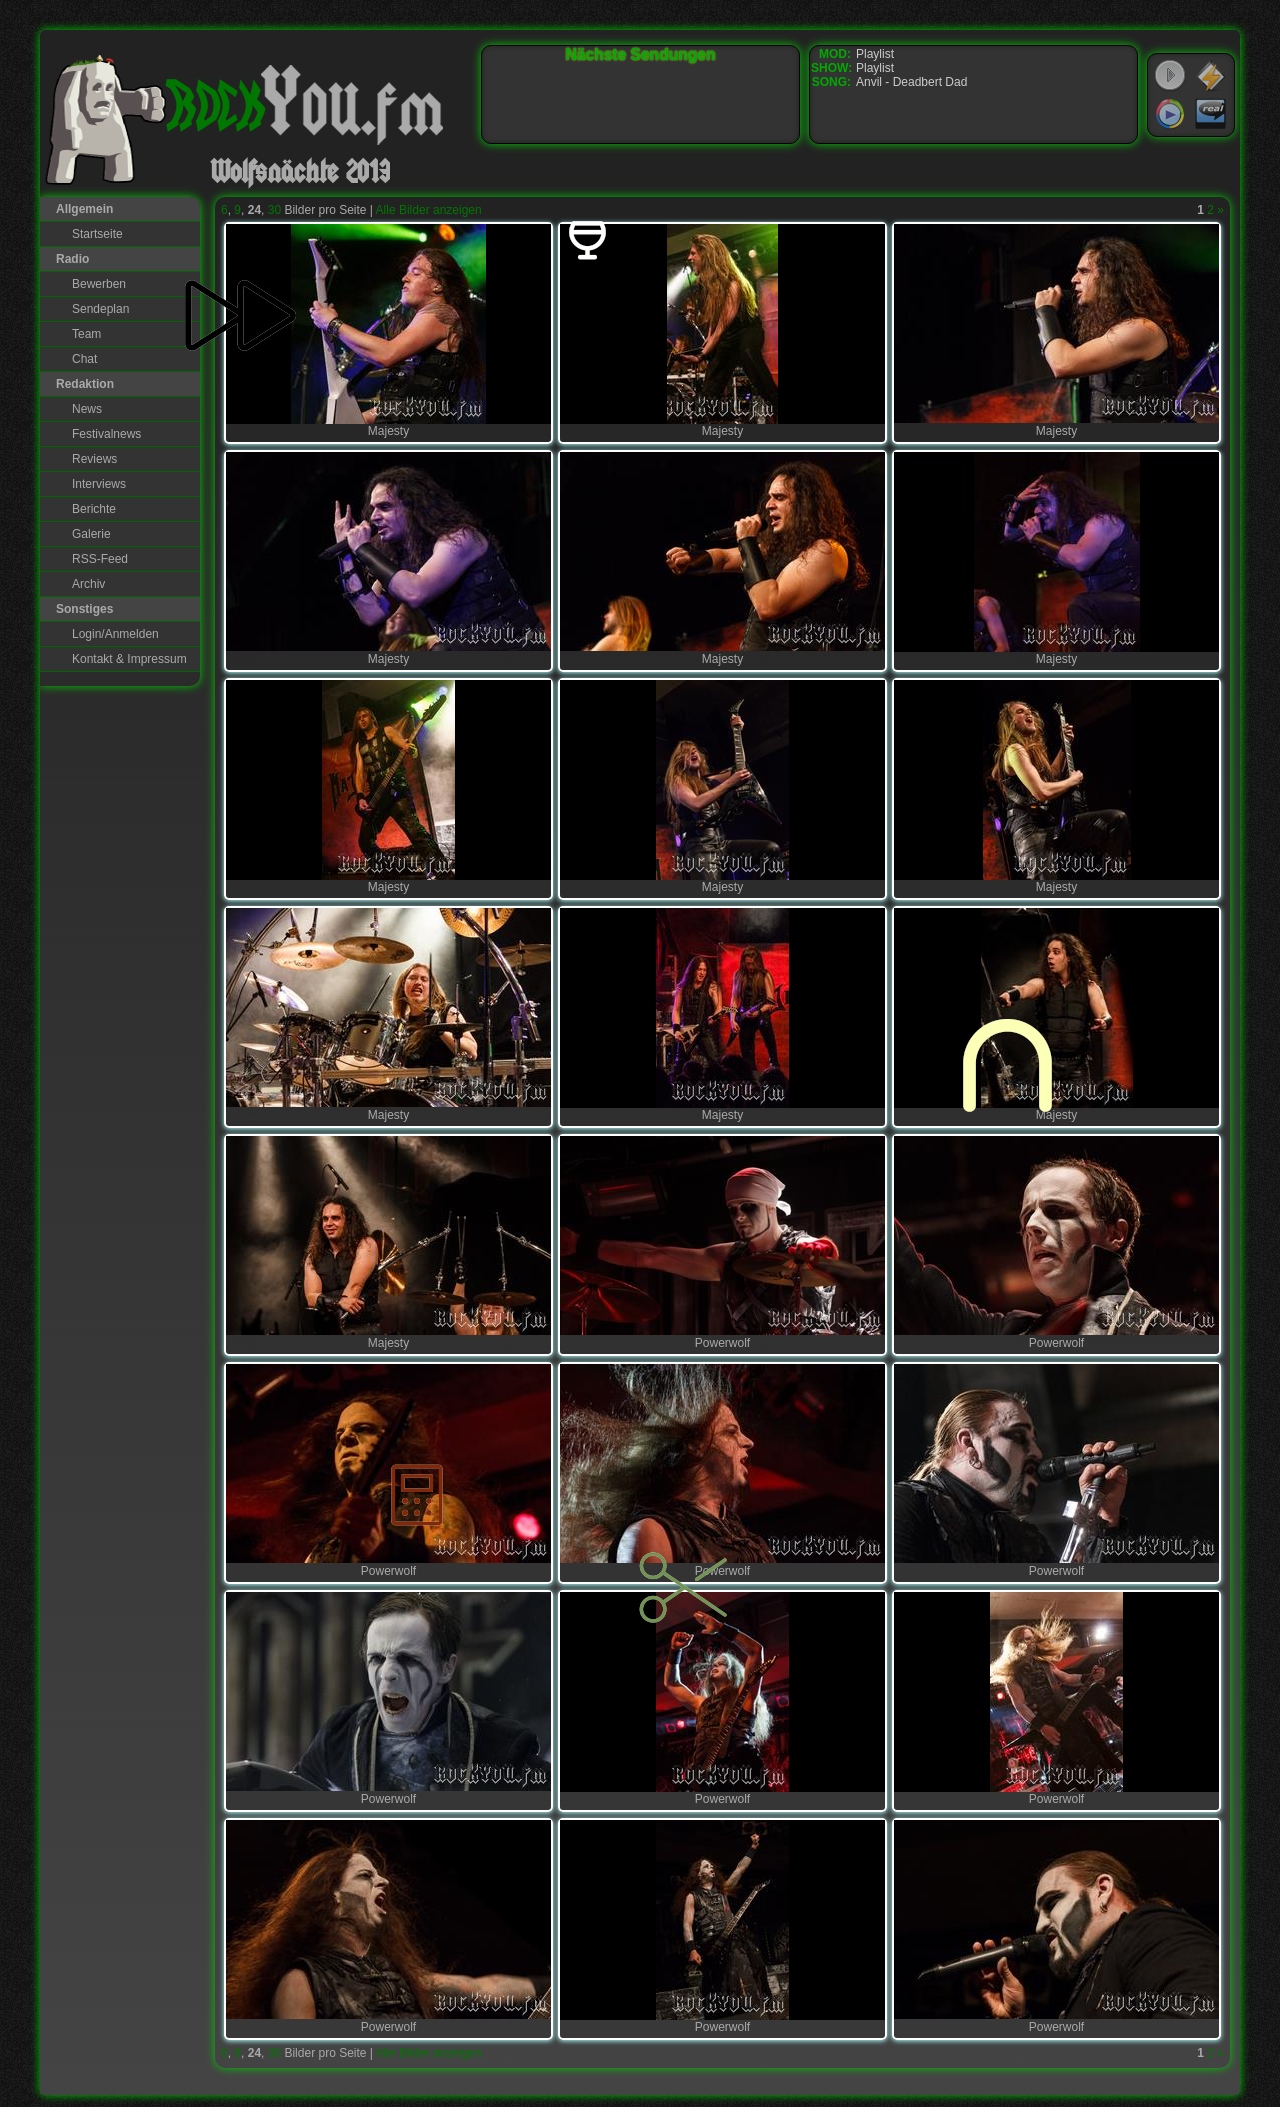 The width and height of the screenshot is (1280, 2107). What do you see at coordinates (417, 1495) in the screenshot?
I see `open calculator app` at bounding box center [417, 1495].